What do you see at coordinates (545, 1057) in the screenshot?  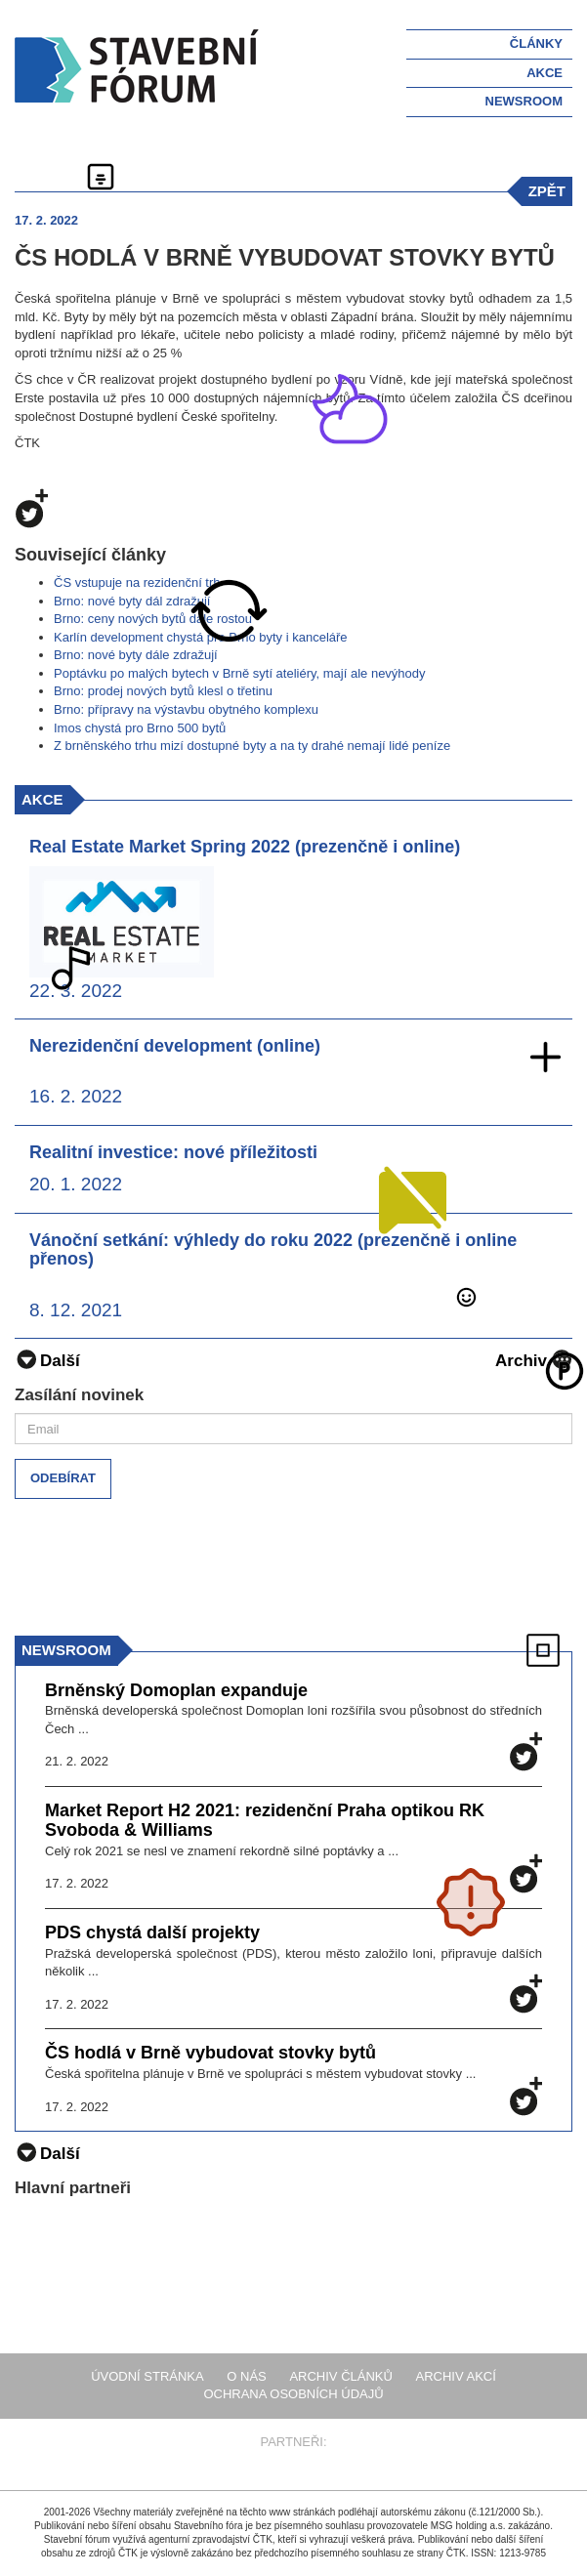 I see `add a new item` at bounding box center [545, 1057].